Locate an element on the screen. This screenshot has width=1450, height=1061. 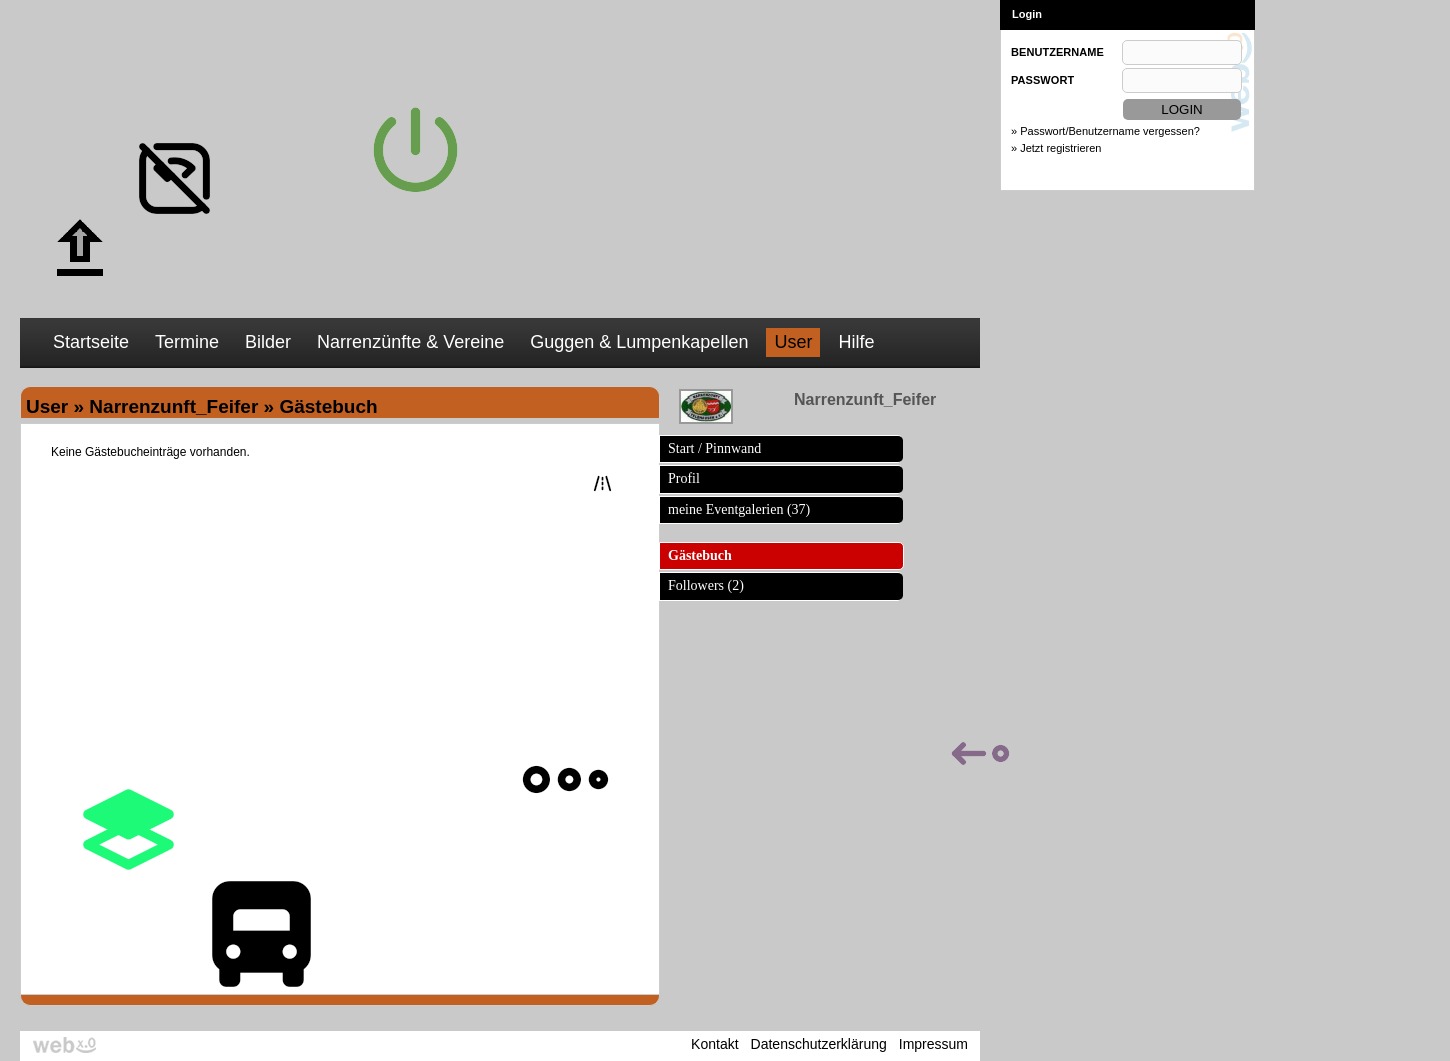
view directions or navigation is located at coordinates (602, 483).